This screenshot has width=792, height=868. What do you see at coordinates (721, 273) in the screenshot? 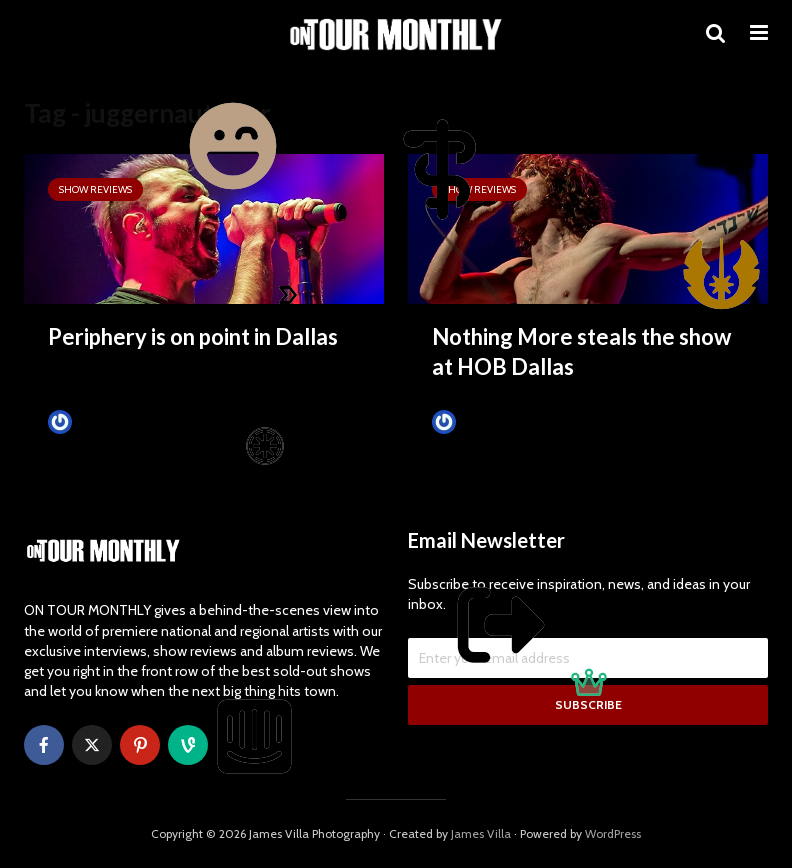
I see `indicates Jedi Order affiliation or Star Wars themed content` at bounding box center [721, 273].